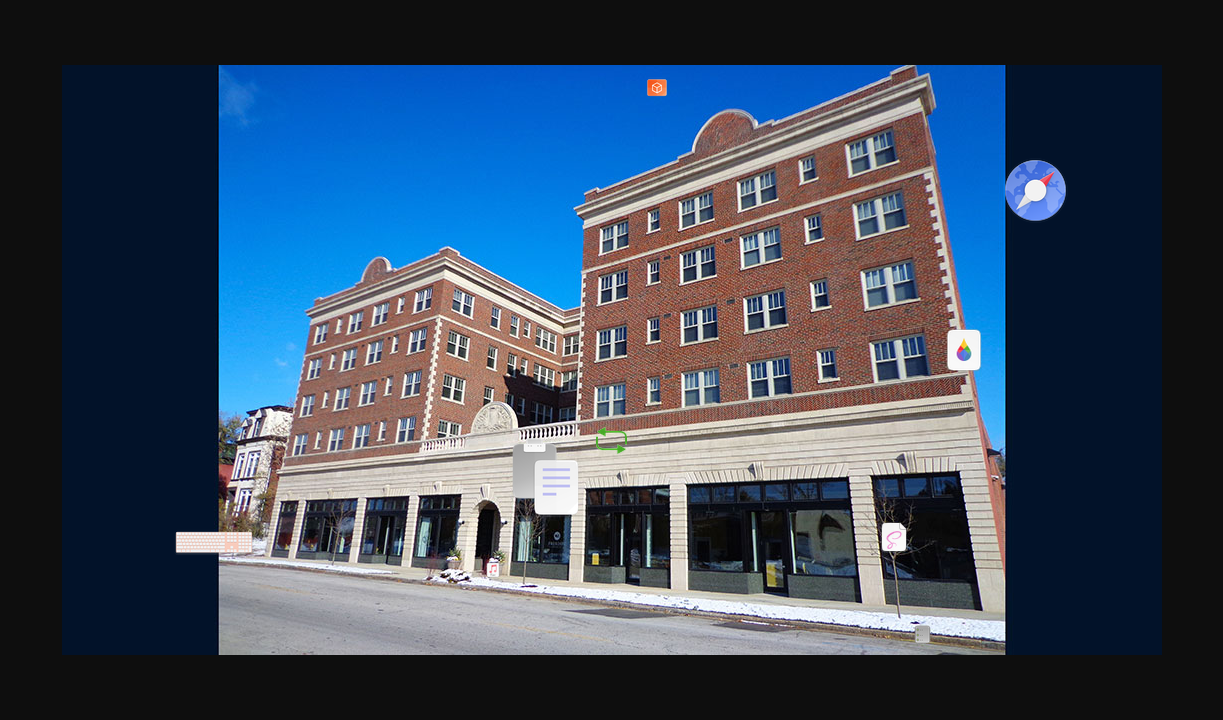 This screenshot has width=1223, height=720. What do you see at coordinates (493, 570) in the screenshot?
I see `a flac audio file in ogg container format` at bounding box center [493, 570].